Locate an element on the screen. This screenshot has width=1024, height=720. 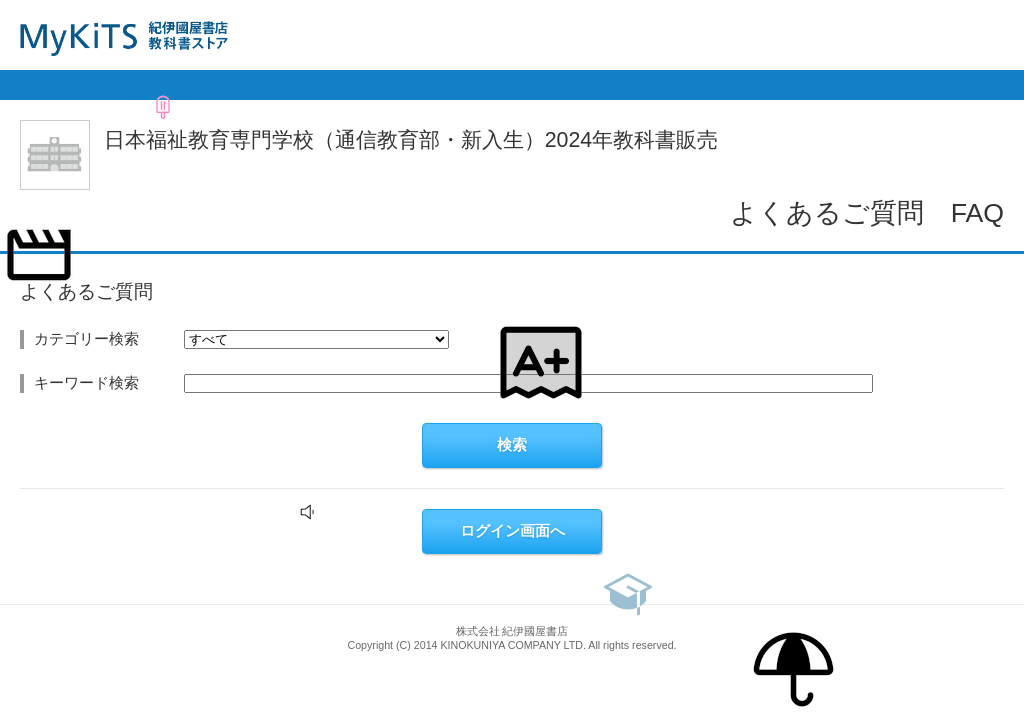
view weather protection or rain forecast is located at coordinates (793, 669).